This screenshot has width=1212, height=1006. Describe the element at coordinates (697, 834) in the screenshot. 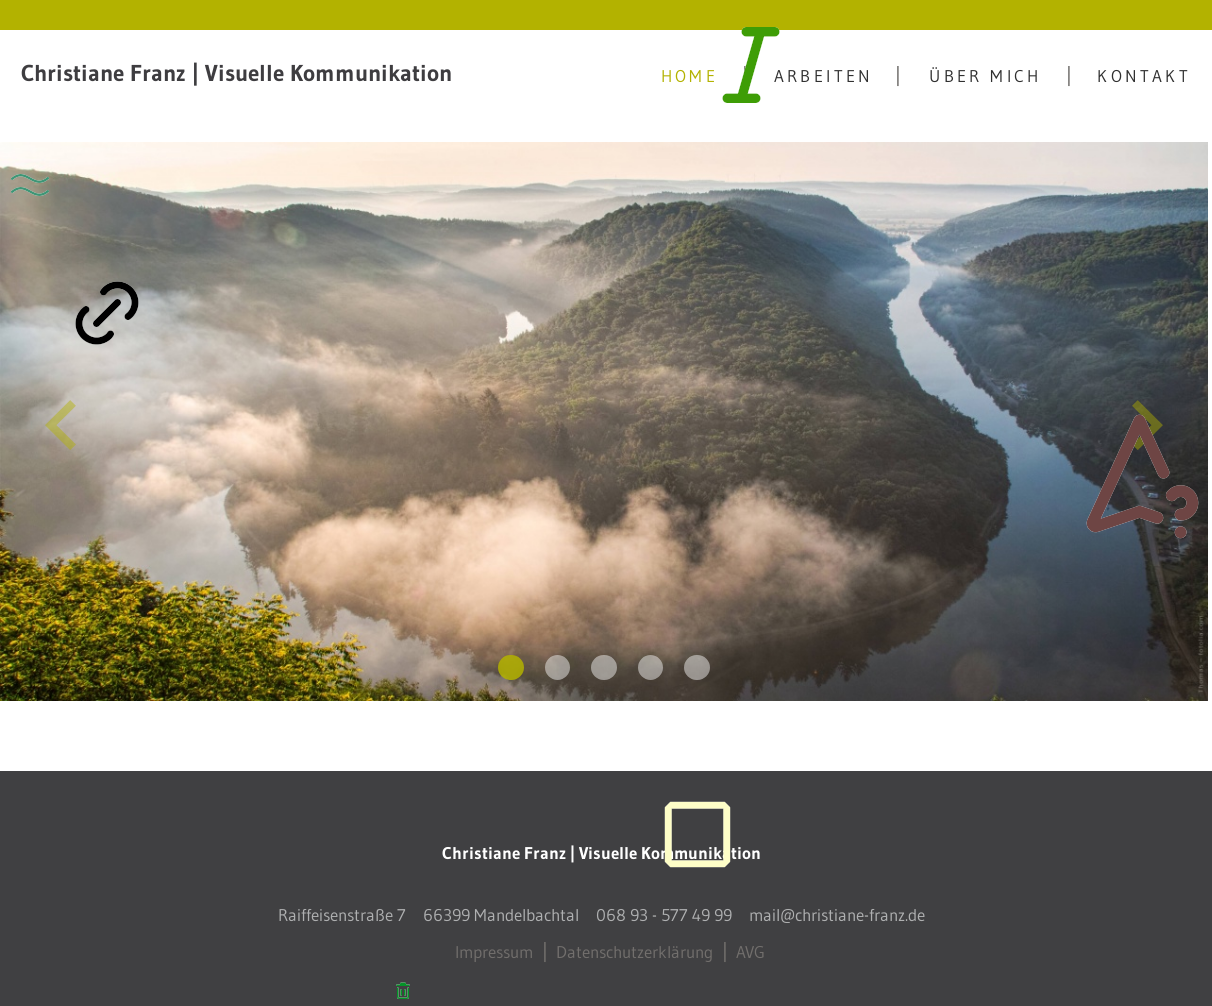

I see `stop debugging session` at that location.